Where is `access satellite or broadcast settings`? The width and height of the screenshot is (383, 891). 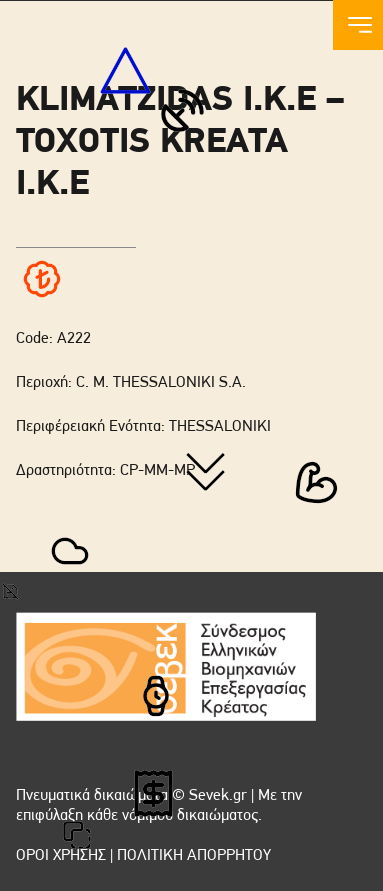
access satellite or broadcast settings is located at coordinates (182, 110).